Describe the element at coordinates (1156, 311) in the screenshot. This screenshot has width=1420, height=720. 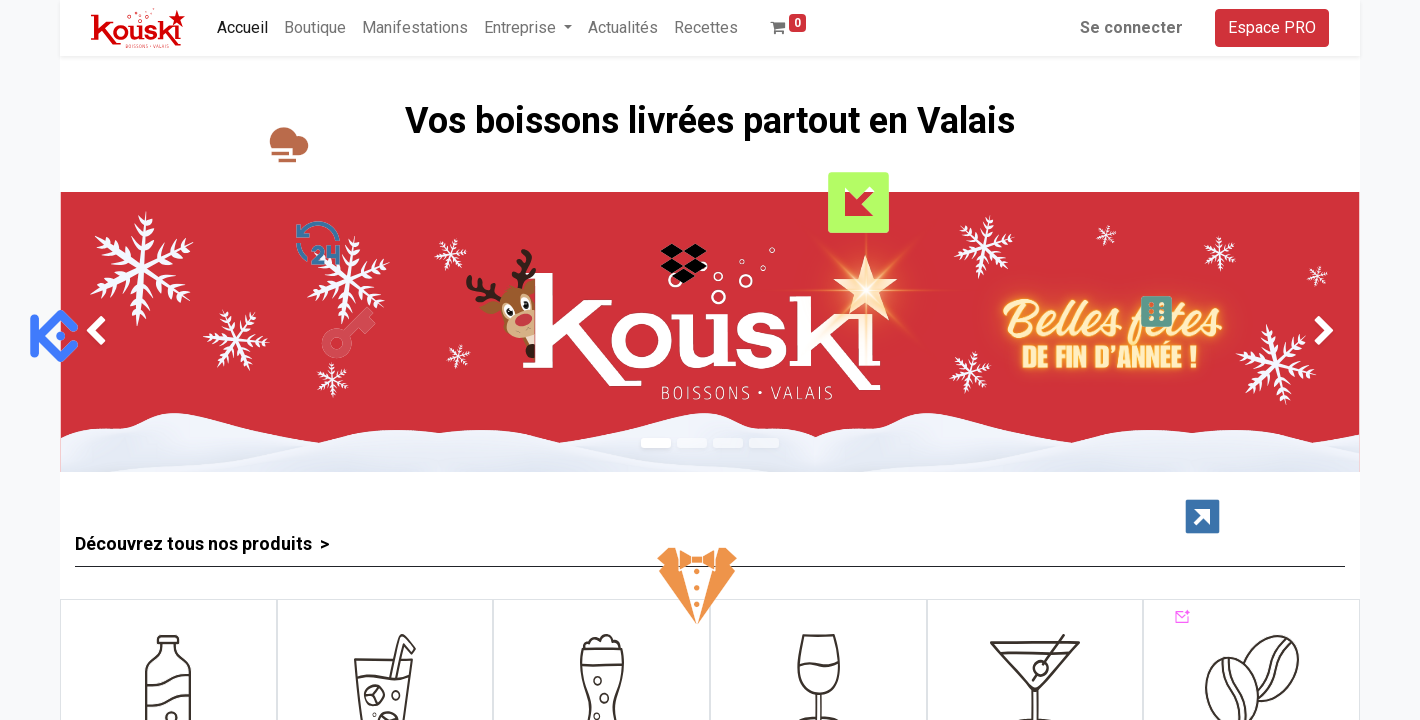
I see `roll the dice or generate a random result` at that location.